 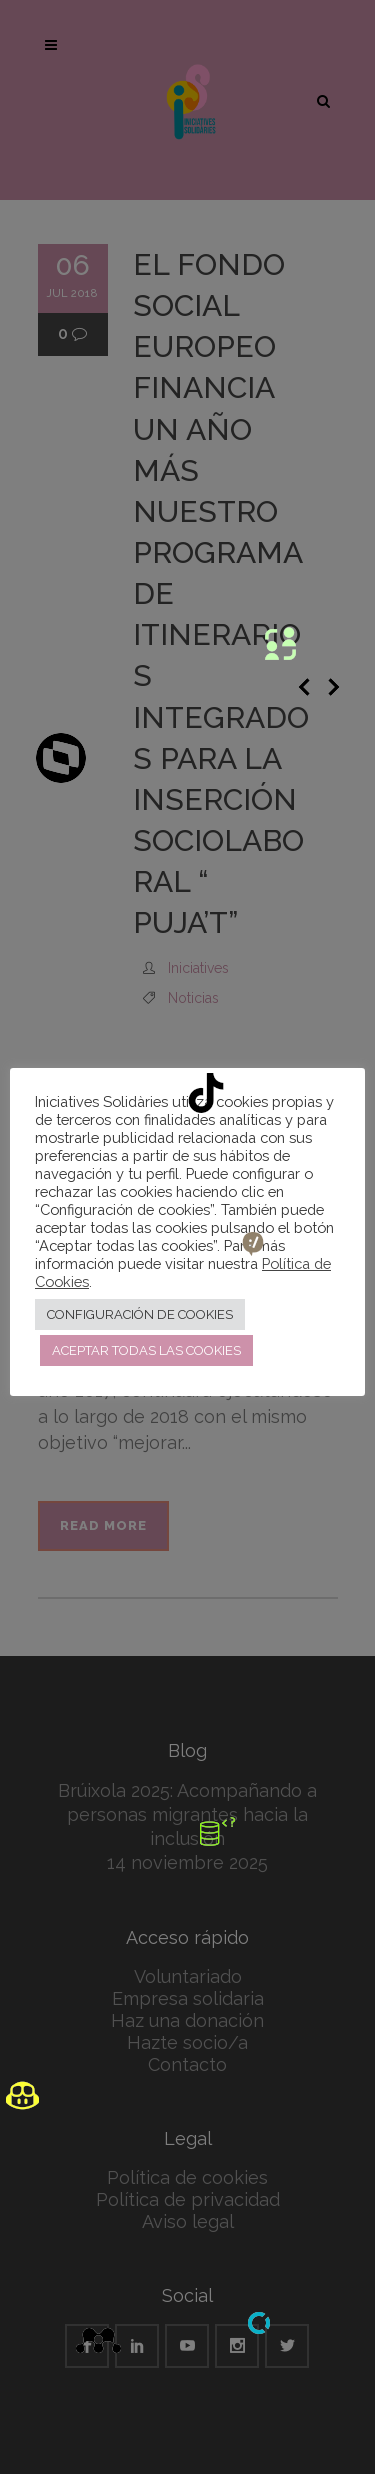 What do you see at coordinates (98, 2340) in the screenshot?
I see `open Mendeley reference manager` at bounding box center [98, 2340].